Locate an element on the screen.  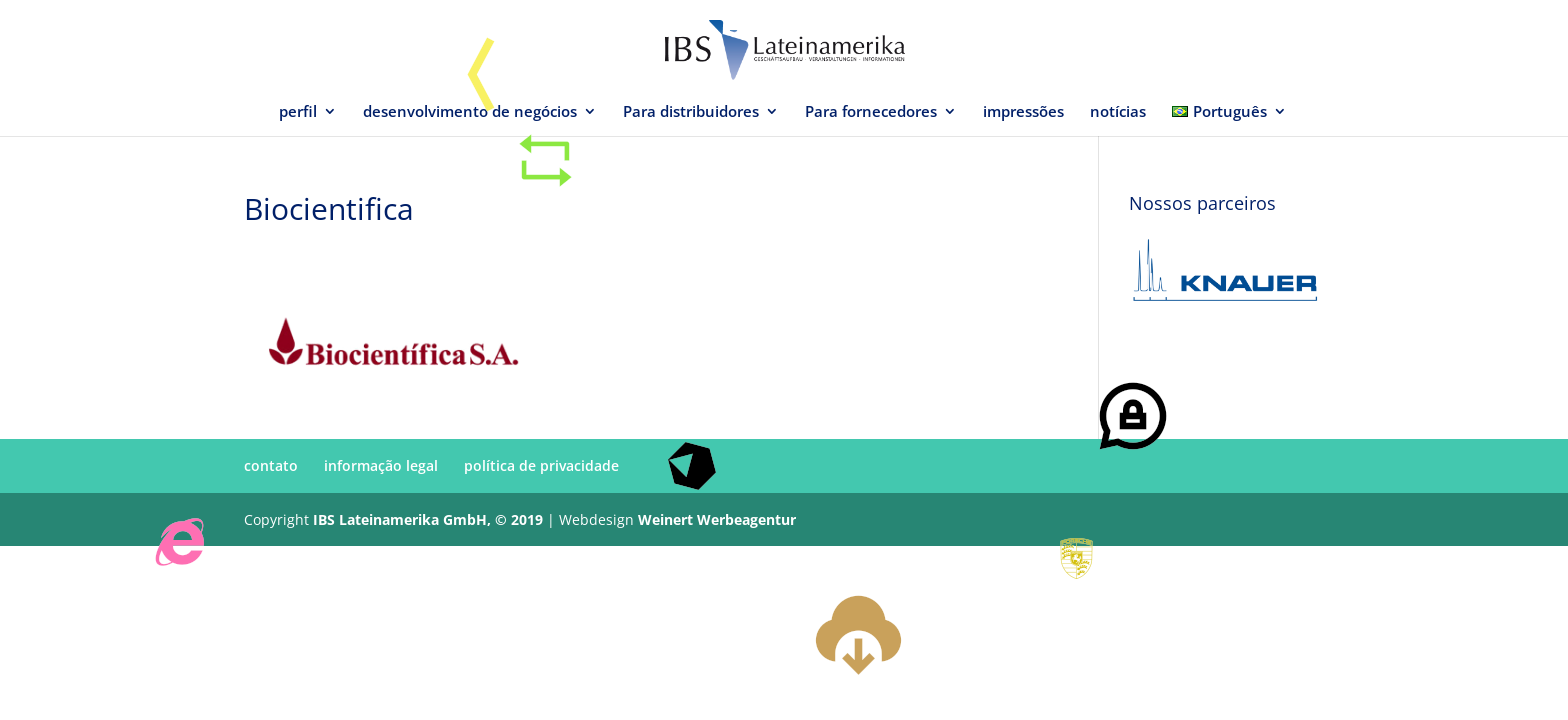
crystal programming language logo is located at coordinates (692, 466).